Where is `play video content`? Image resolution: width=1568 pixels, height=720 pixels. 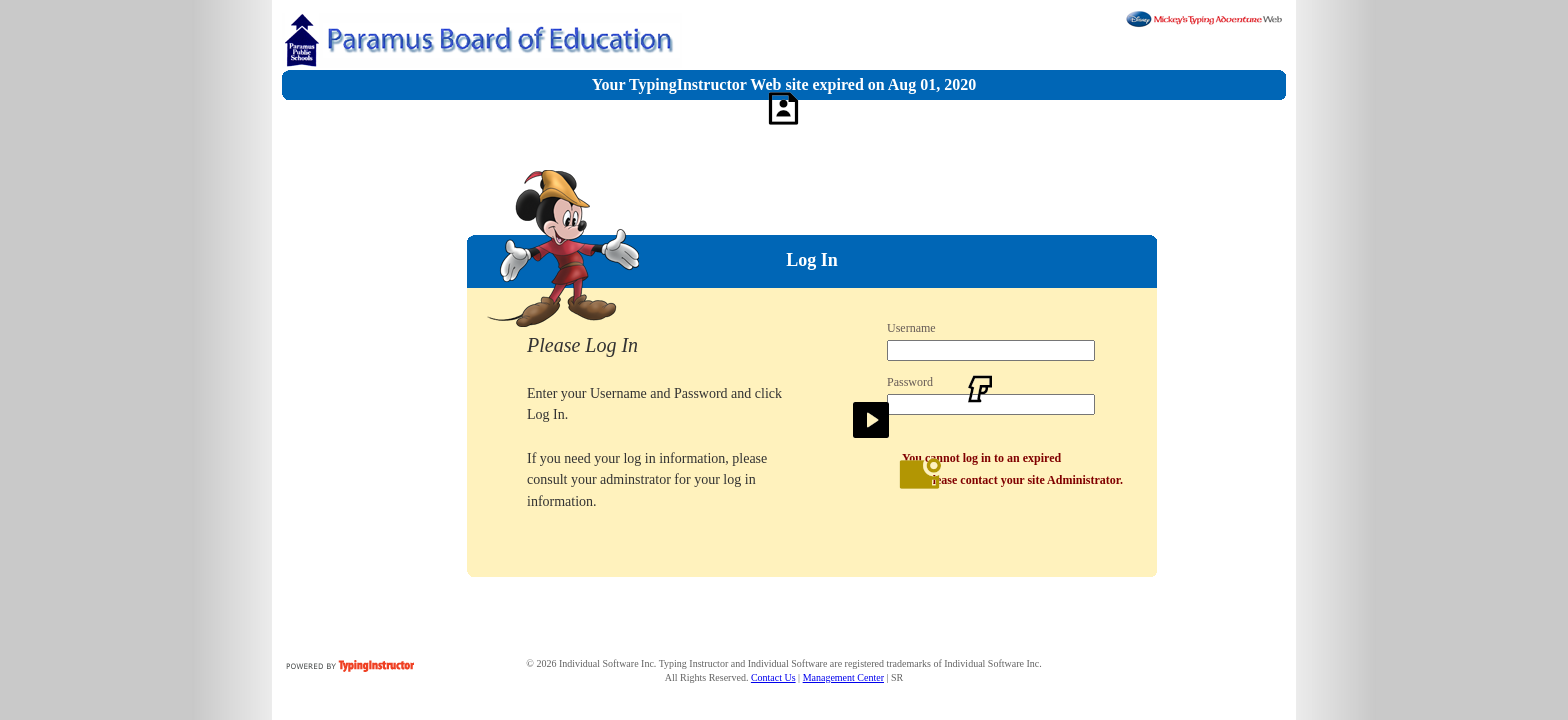
play video content is located at coordinates (871, 420).